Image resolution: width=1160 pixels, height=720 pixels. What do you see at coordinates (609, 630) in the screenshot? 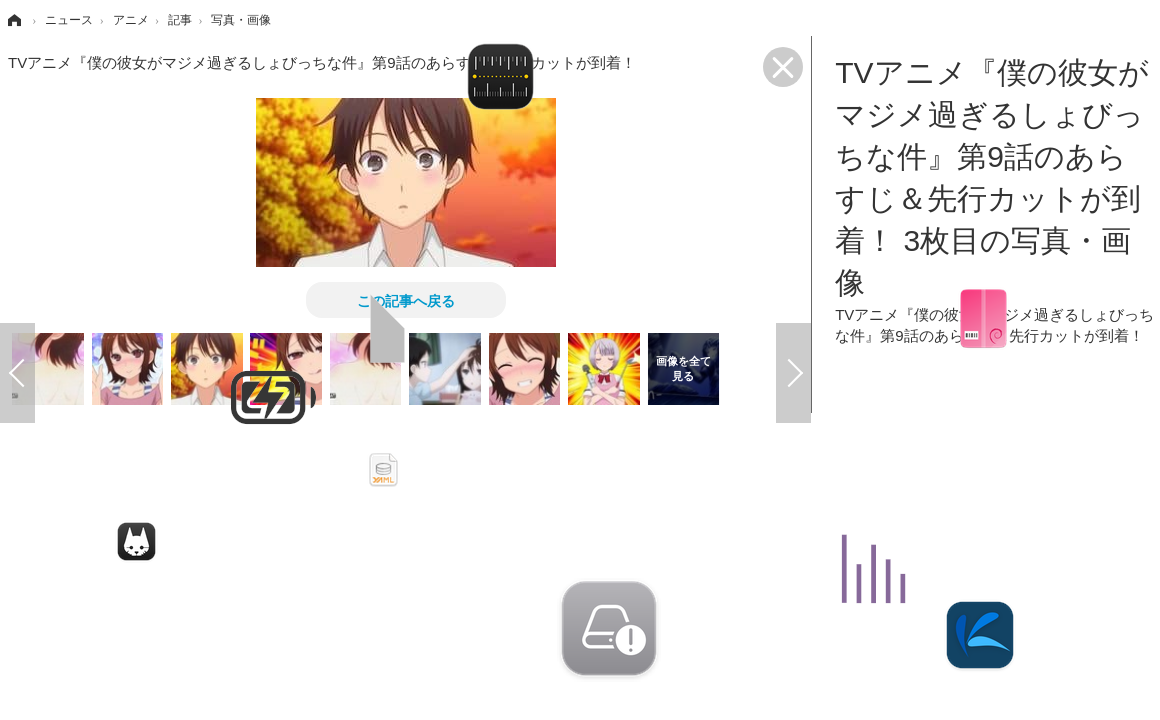
I see `view notifications for connected devices` at bounding box center [609, 630].